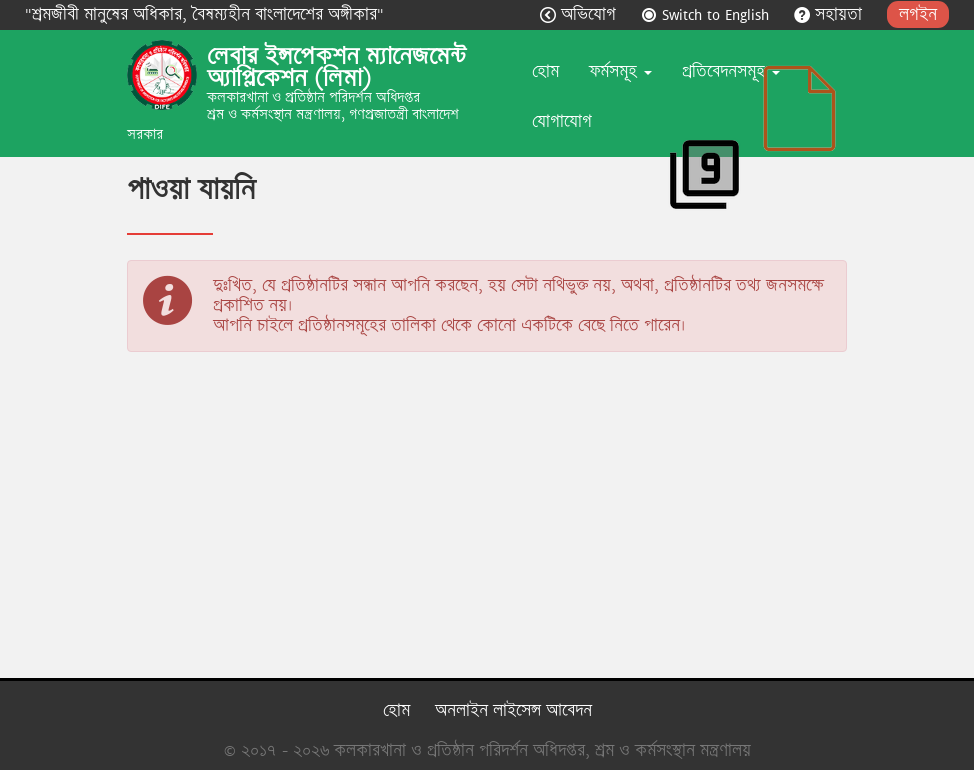 The image size is (974, 770). What do you see at coordinates (704, 174) in the screenshot?
I see `indicates 9 items in a stack or collection` at bounding box center [704, 174].